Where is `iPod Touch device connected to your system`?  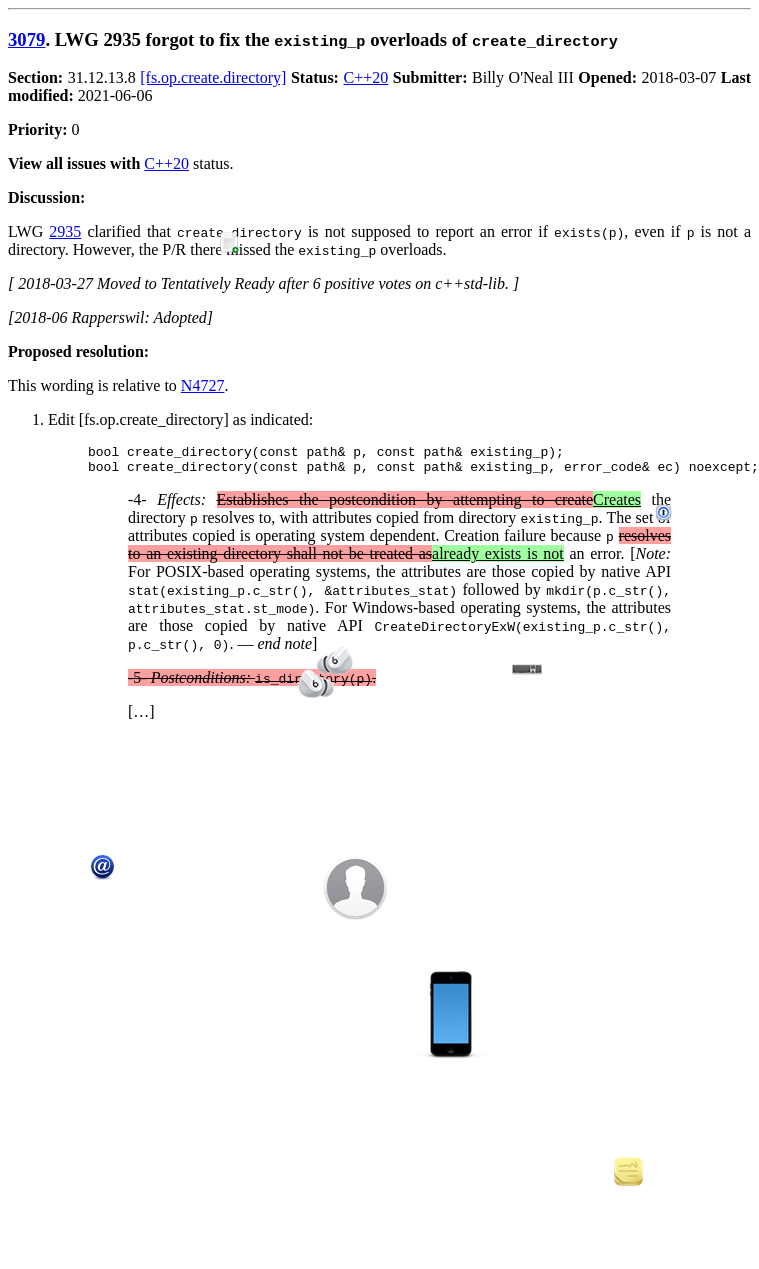 iPod Touch device connected to your system is located at coordinates (451, 1015).